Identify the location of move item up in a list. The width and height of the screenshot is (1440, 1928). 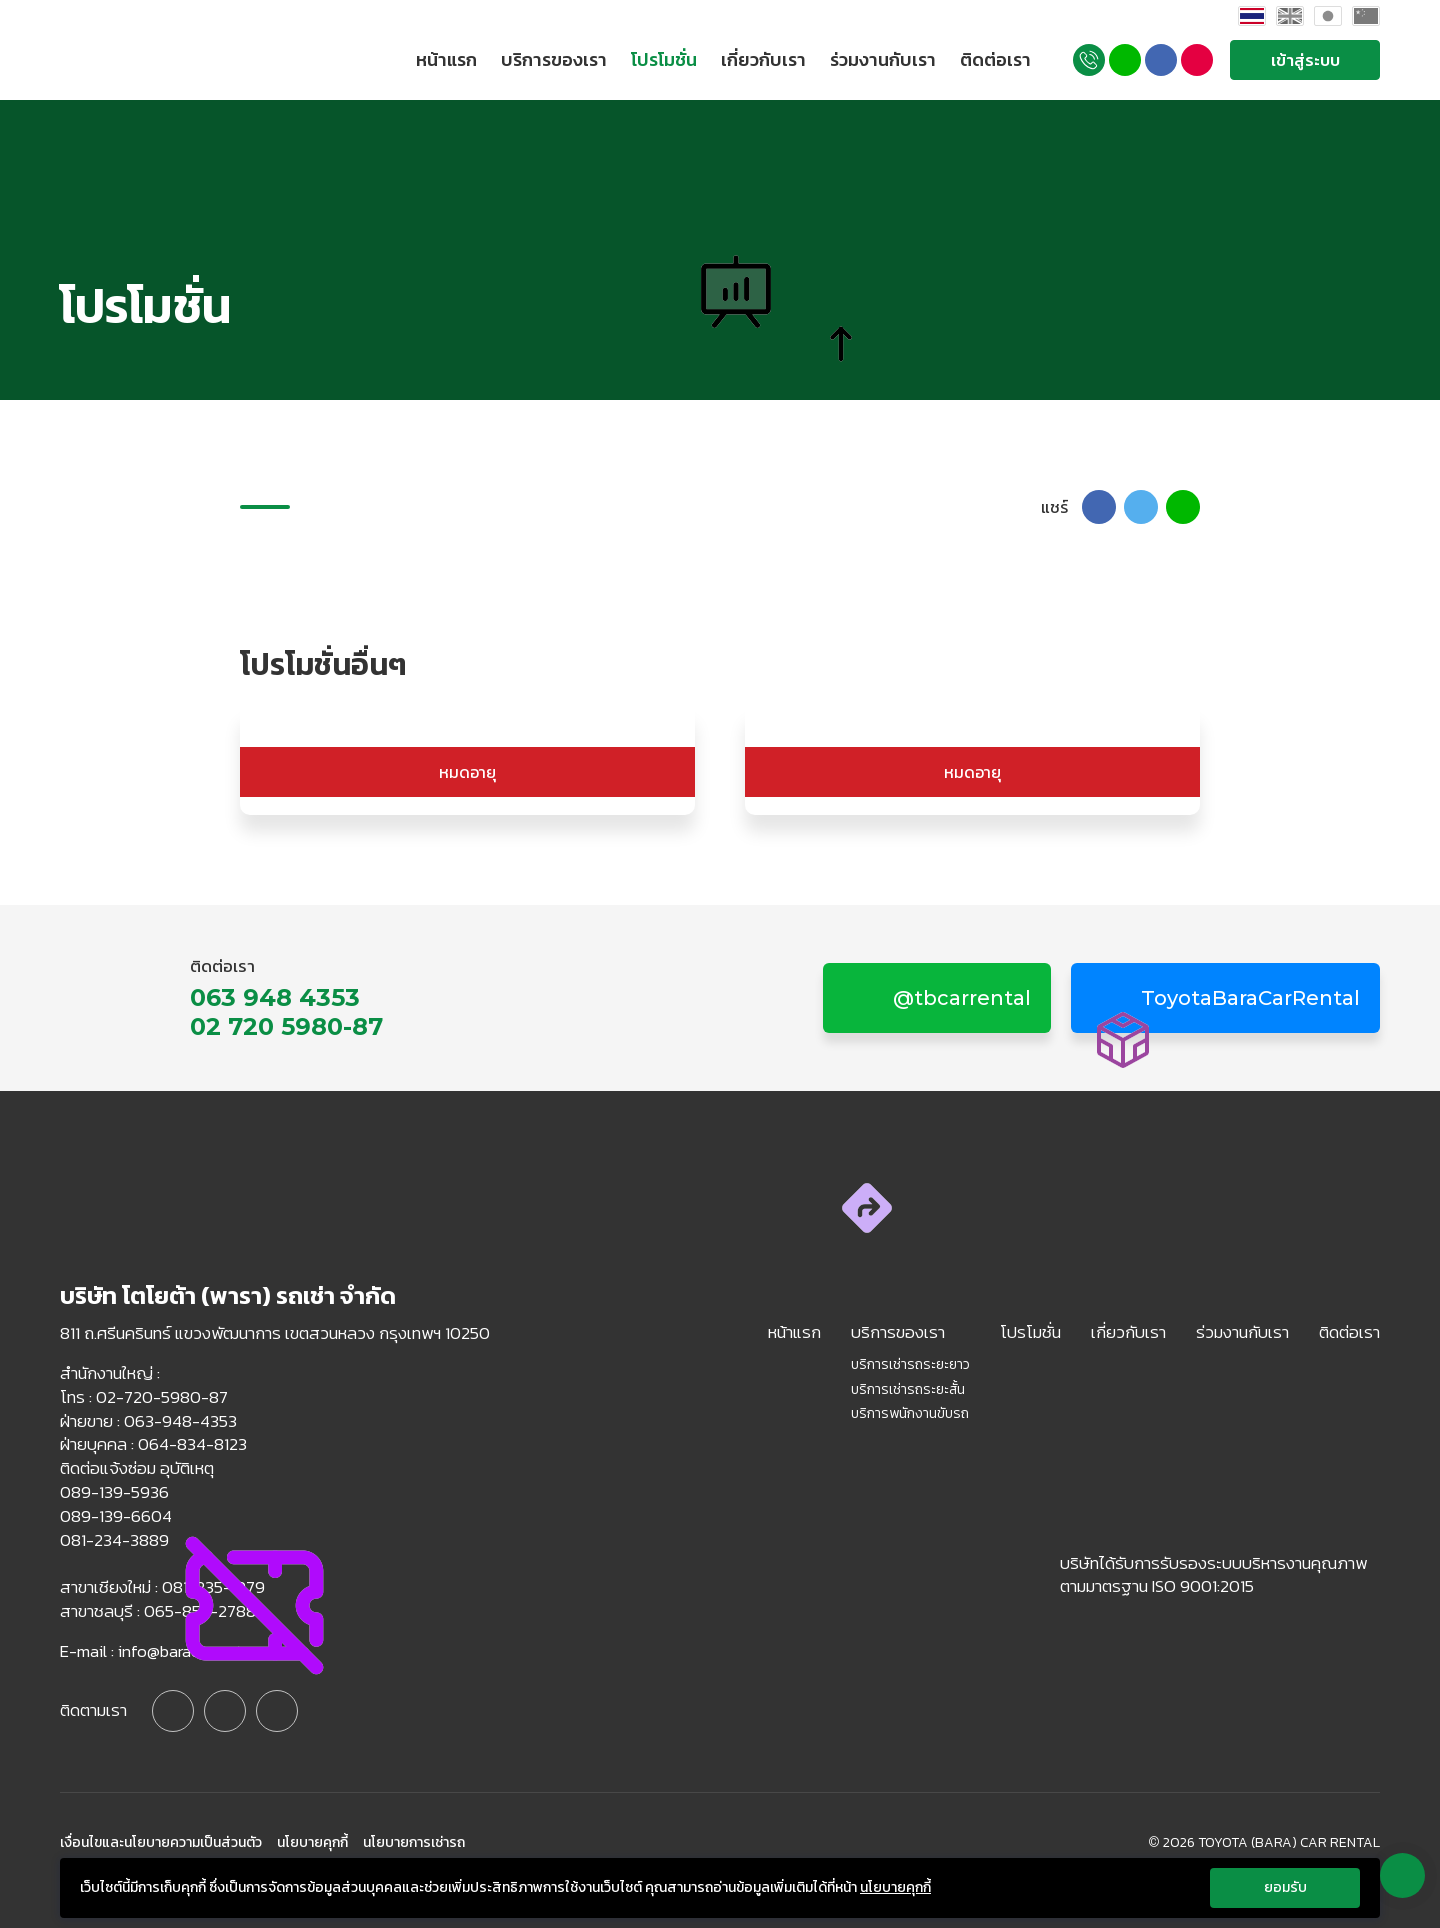
(841, 344).